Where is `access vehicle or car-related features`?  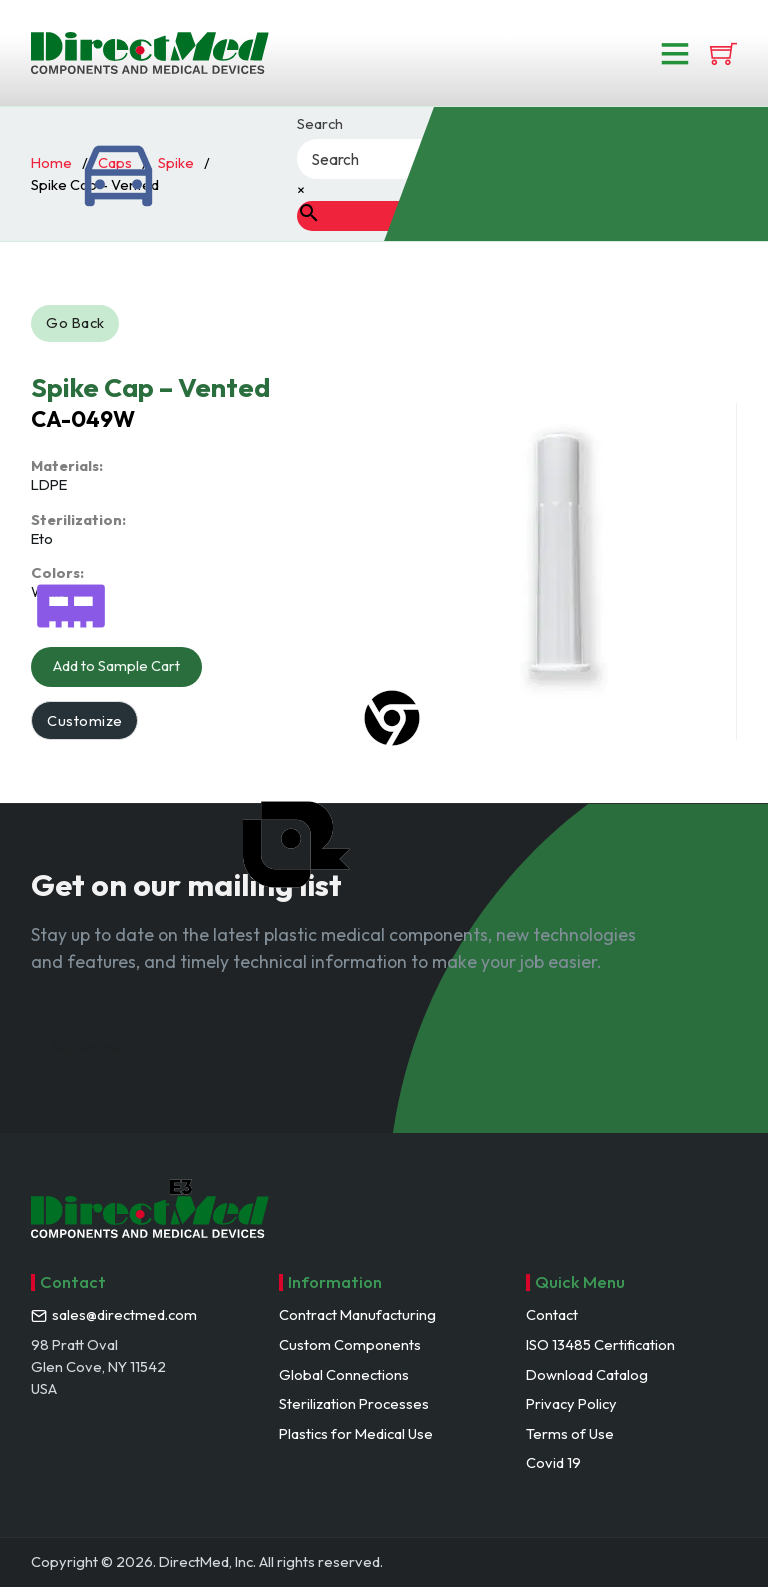
access vehicle or car-related features is located at coordinates (118, 172).